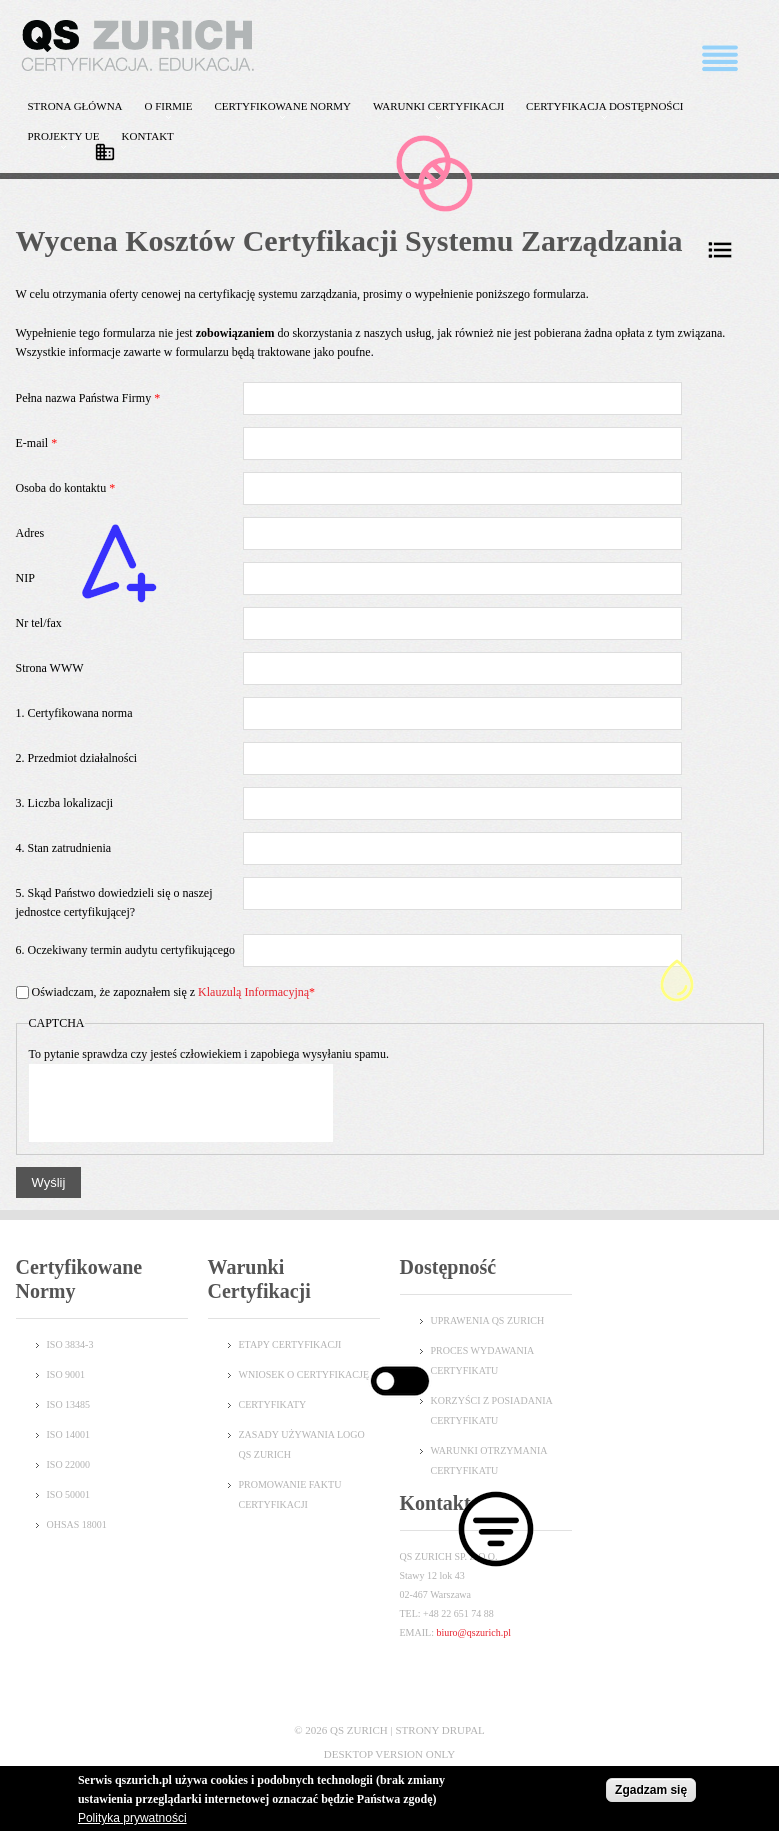  Describe the element at coordinates (677, 982) in the screenshot. I see `adjust humidity or water settings` at that location.